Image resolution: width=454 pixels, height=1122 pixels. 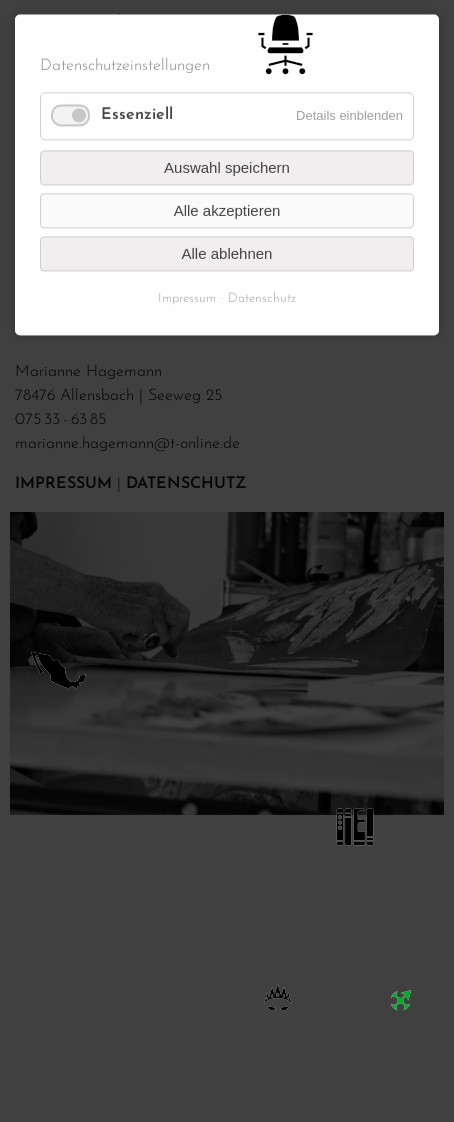 I want to click on select shuriken weapon in game inventory, so click(x=401, y=1000).